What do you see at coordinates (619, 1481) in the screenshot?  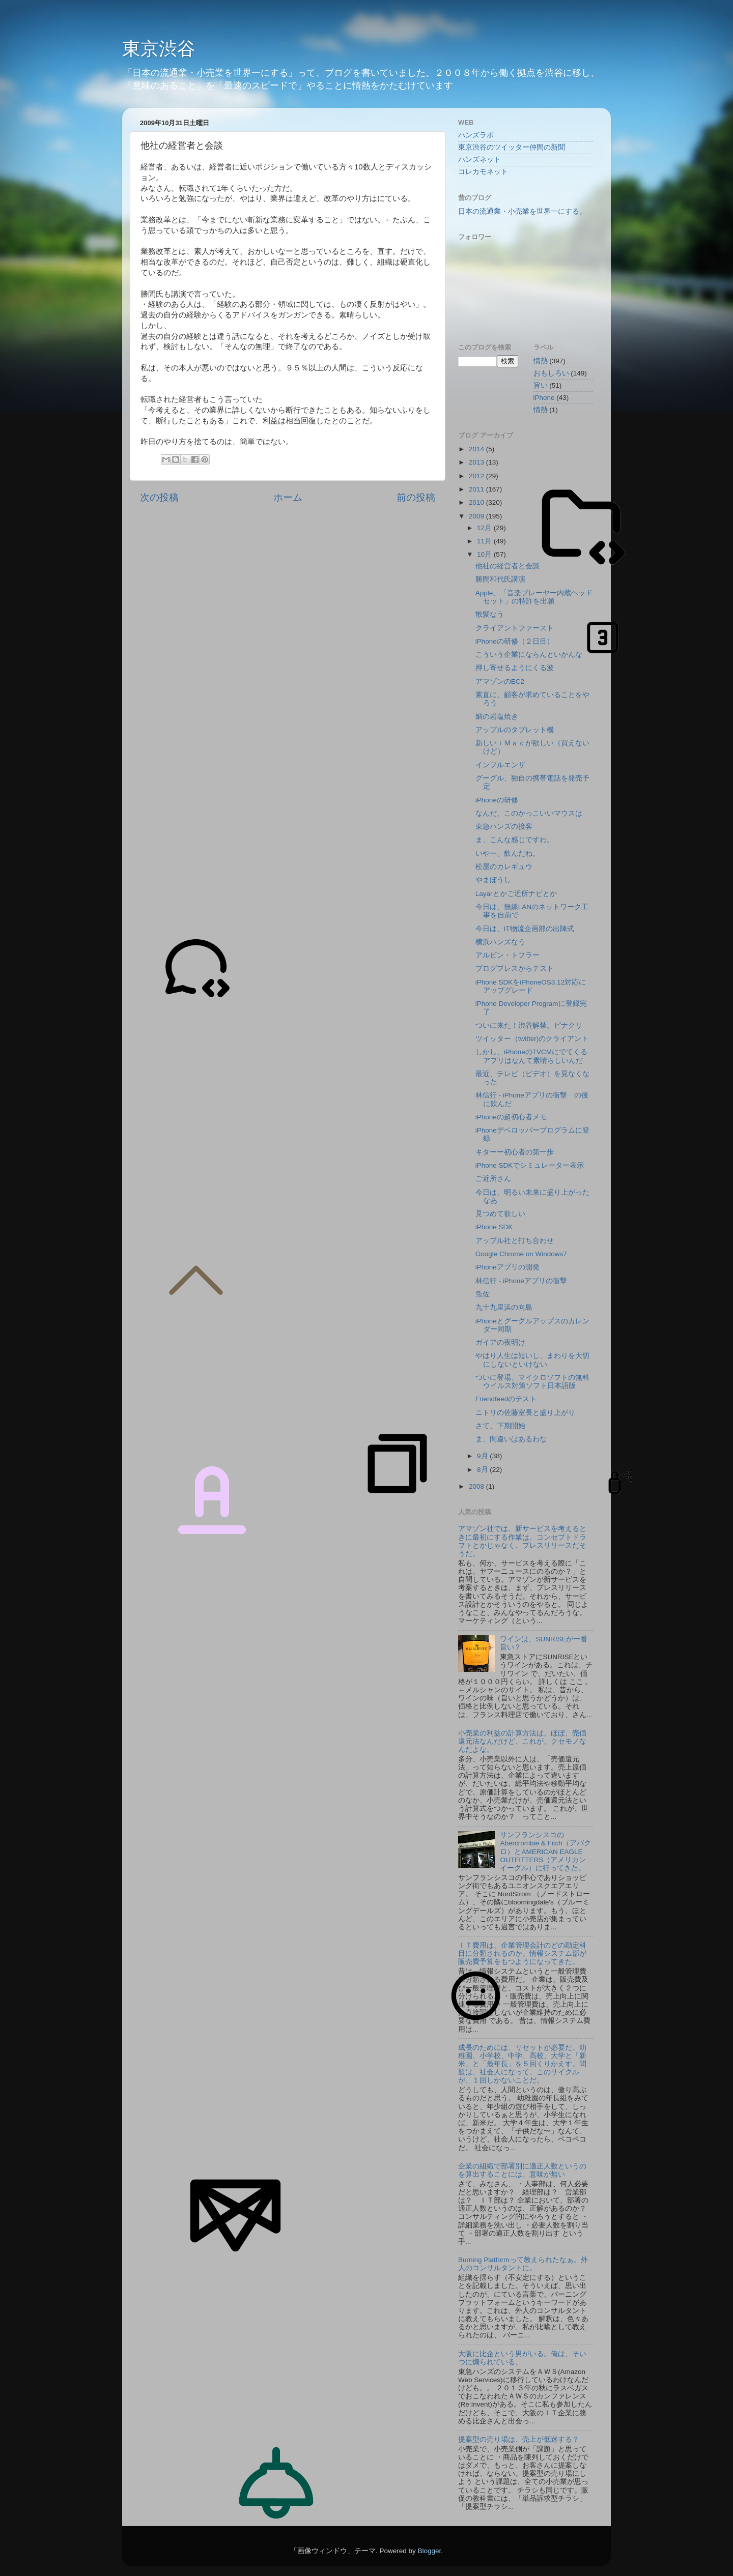 I see `apply spray or mist effect` at bounding box center [619, 1481].